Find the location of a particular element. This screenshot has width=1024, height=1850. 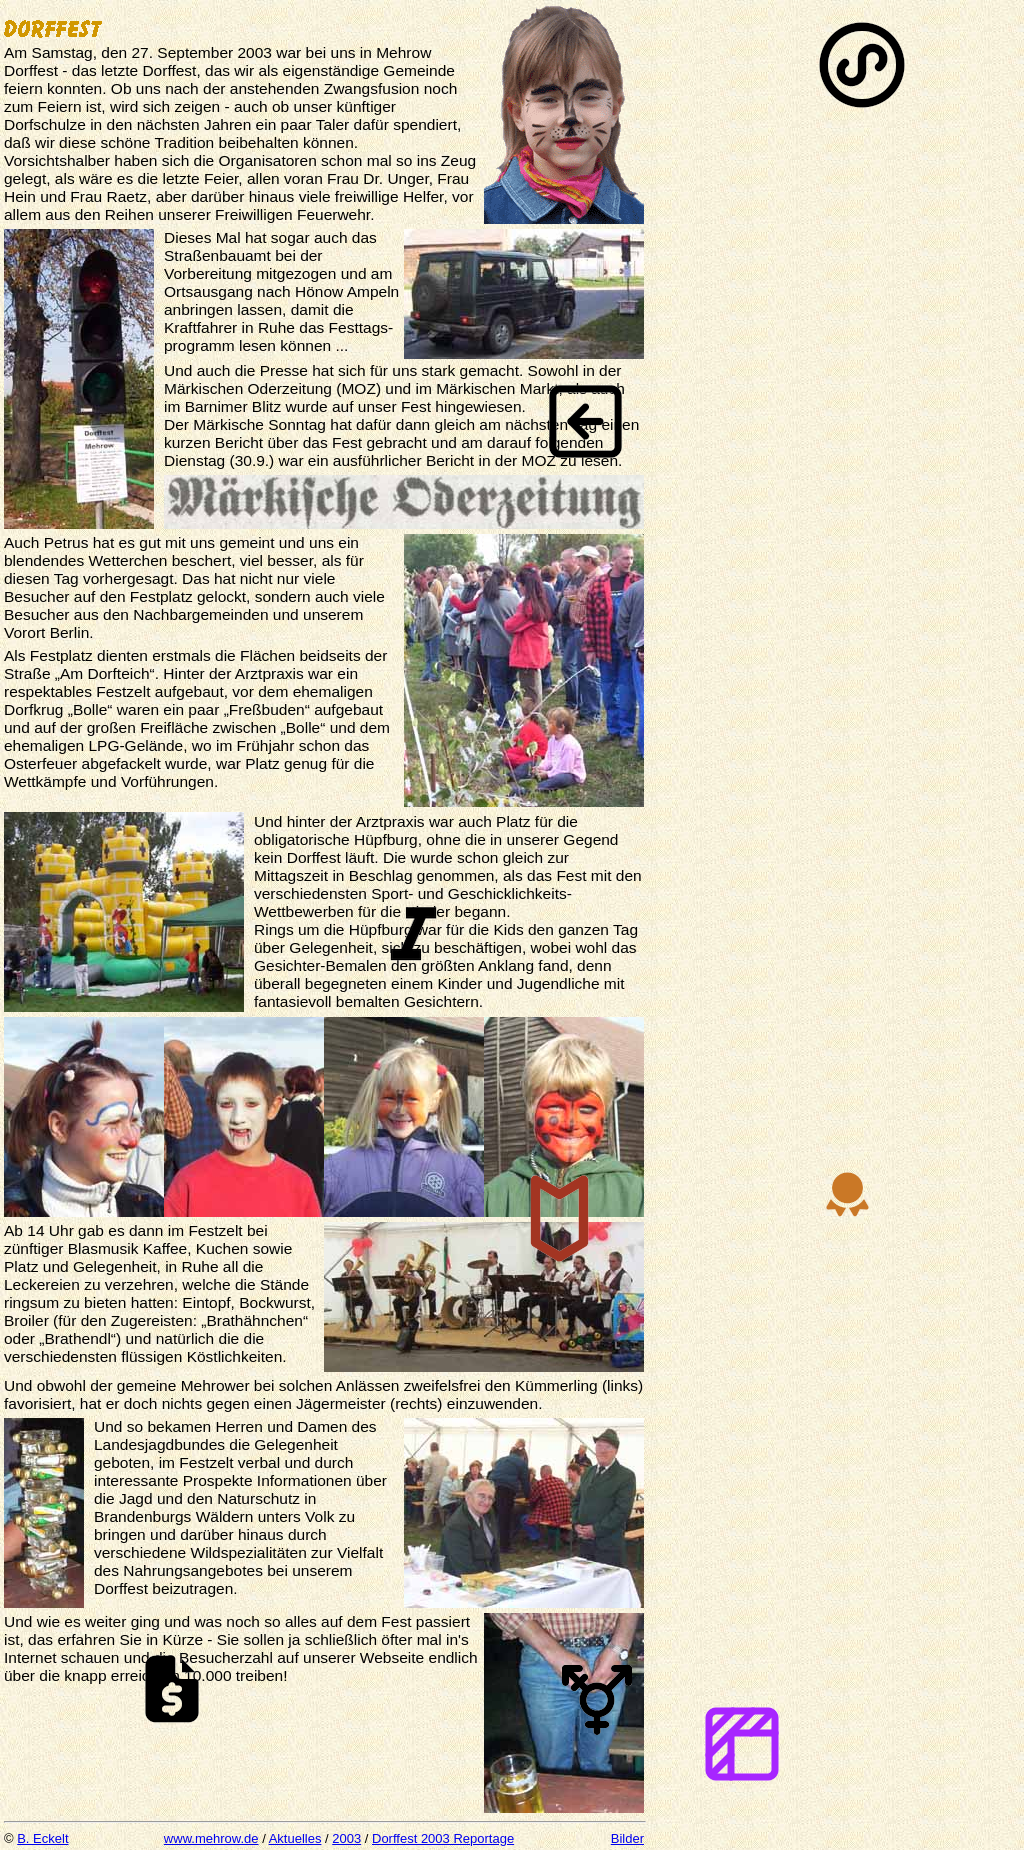

go back to the previous screen is located at coordinates (585, 421).